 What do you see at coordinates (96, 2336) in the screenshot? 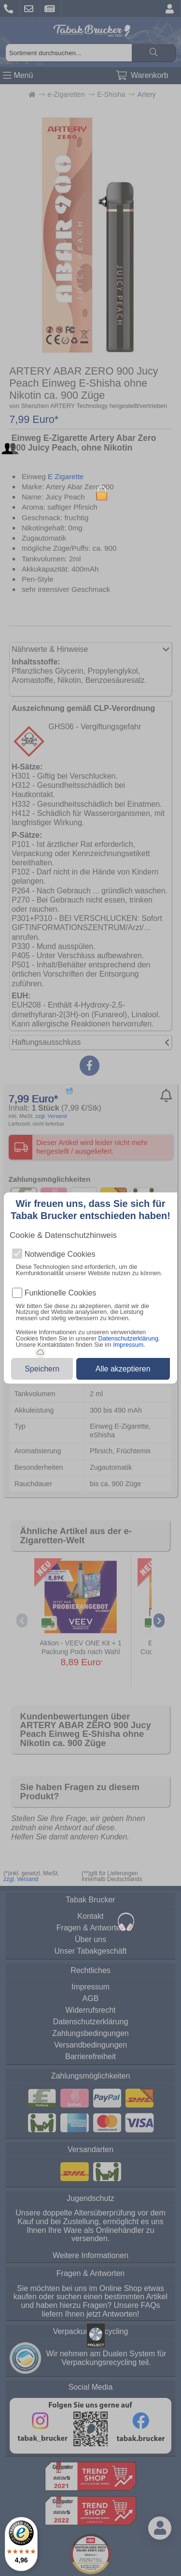
I see `open a Logic Pro project file in GarageBand` at bounding box center [96, 2336].